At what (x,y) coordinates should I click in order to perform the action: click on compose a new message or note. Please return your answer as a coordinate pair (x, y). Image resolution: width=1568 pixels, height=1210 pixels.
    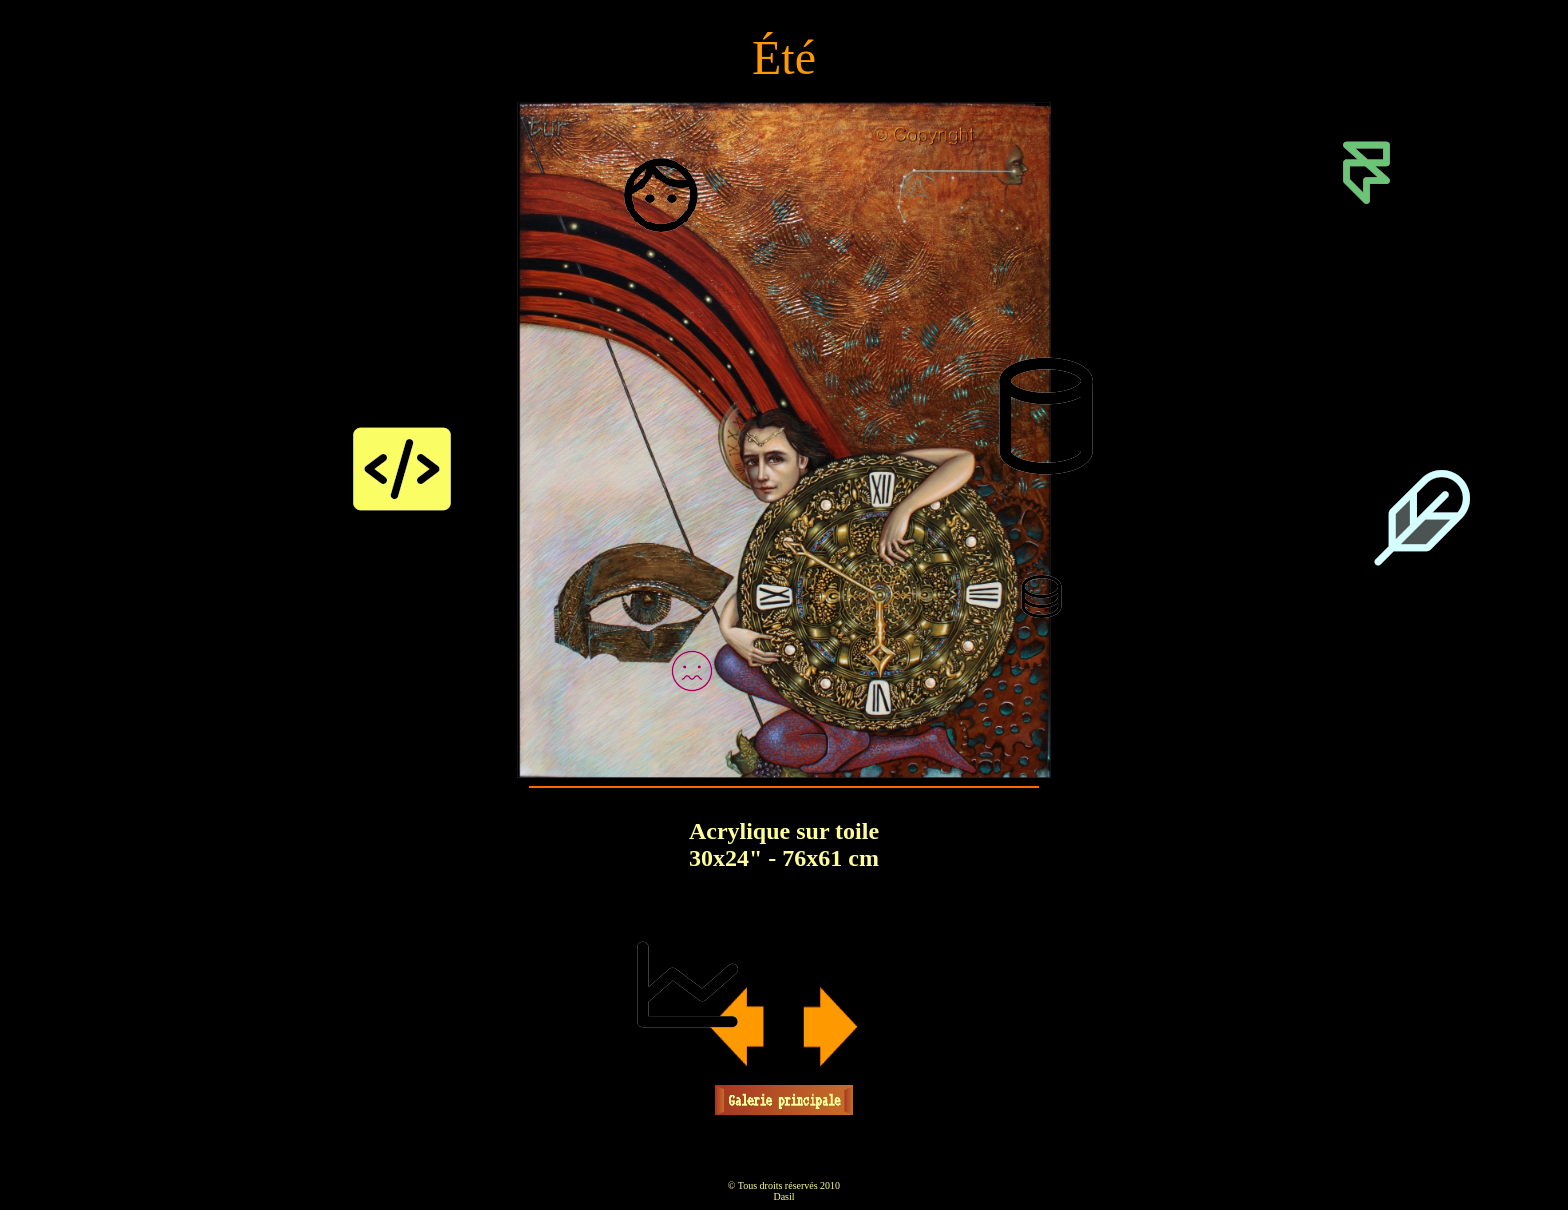
    Looking at the image, I should click on (1420, 519).